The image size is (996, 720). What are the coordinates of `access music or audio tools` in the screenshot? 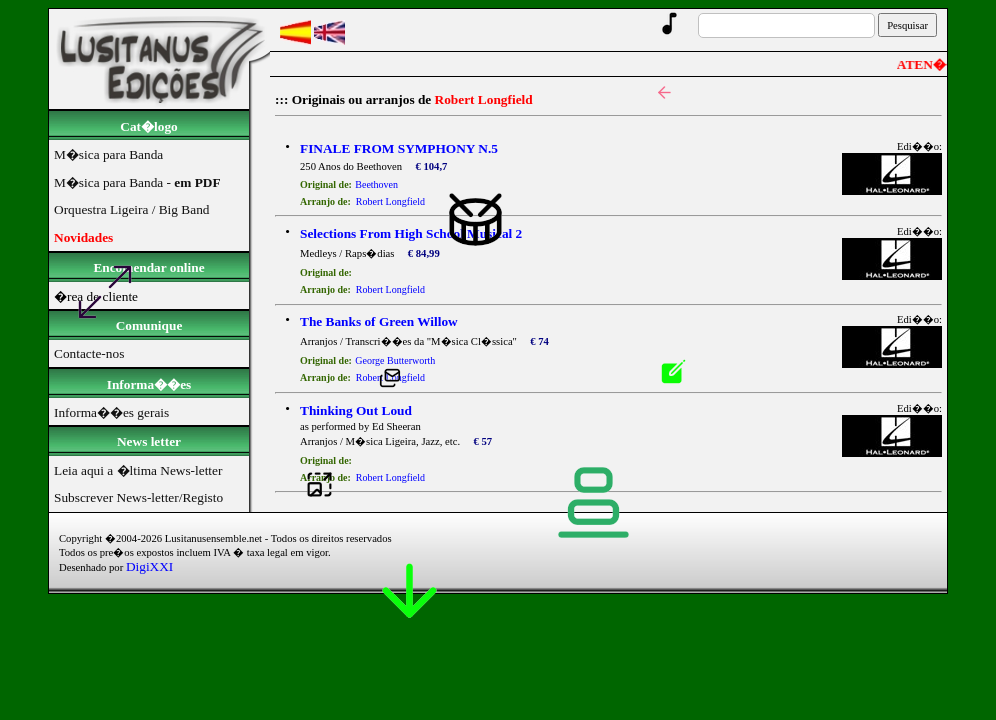 It's located at (475, 219).